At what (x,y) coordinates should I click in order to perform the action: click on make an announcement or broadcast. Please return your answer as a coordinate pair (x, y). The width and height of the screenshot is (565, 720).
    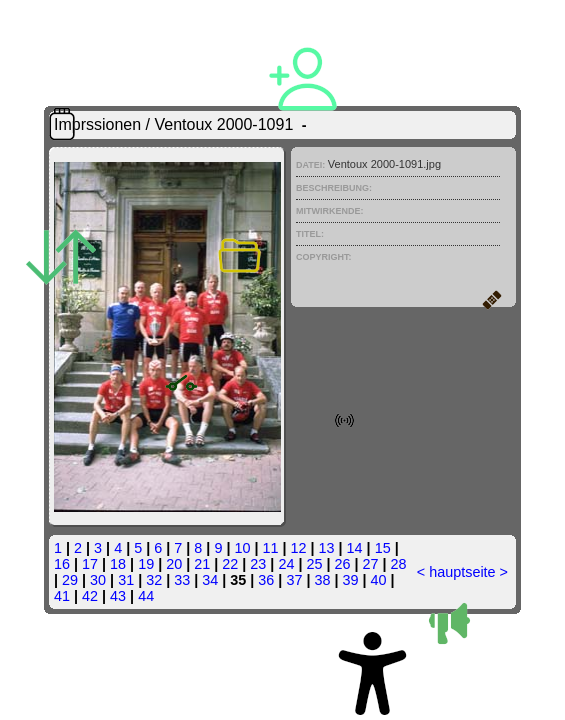
    Looking at the image, I should click on (449, 623).